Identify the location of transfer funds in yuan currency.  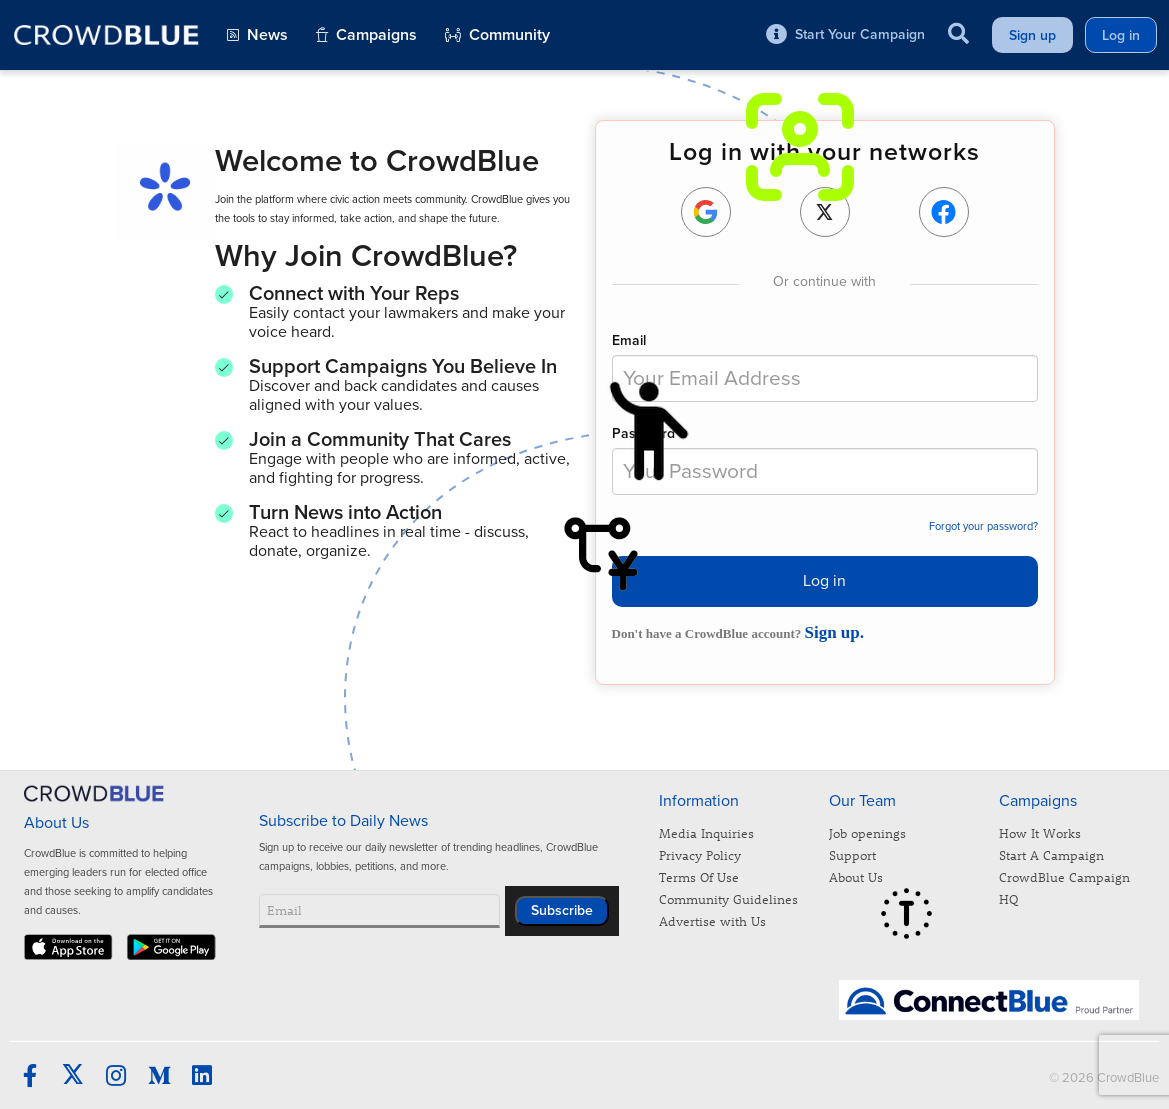
(601, 554).